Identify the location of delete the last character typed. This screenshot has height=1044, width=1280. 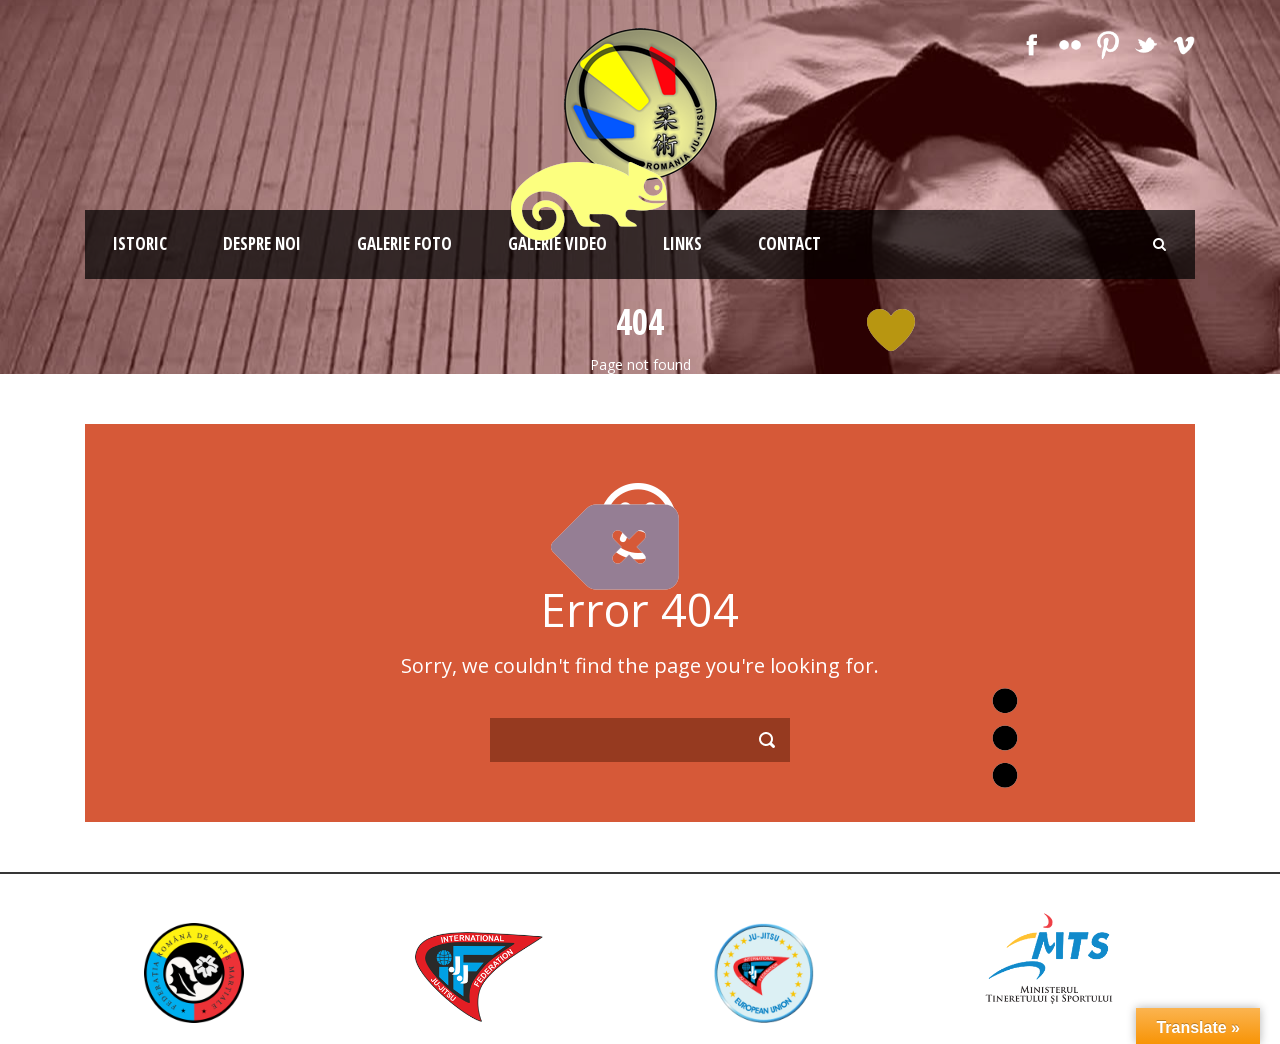
(622, 547).